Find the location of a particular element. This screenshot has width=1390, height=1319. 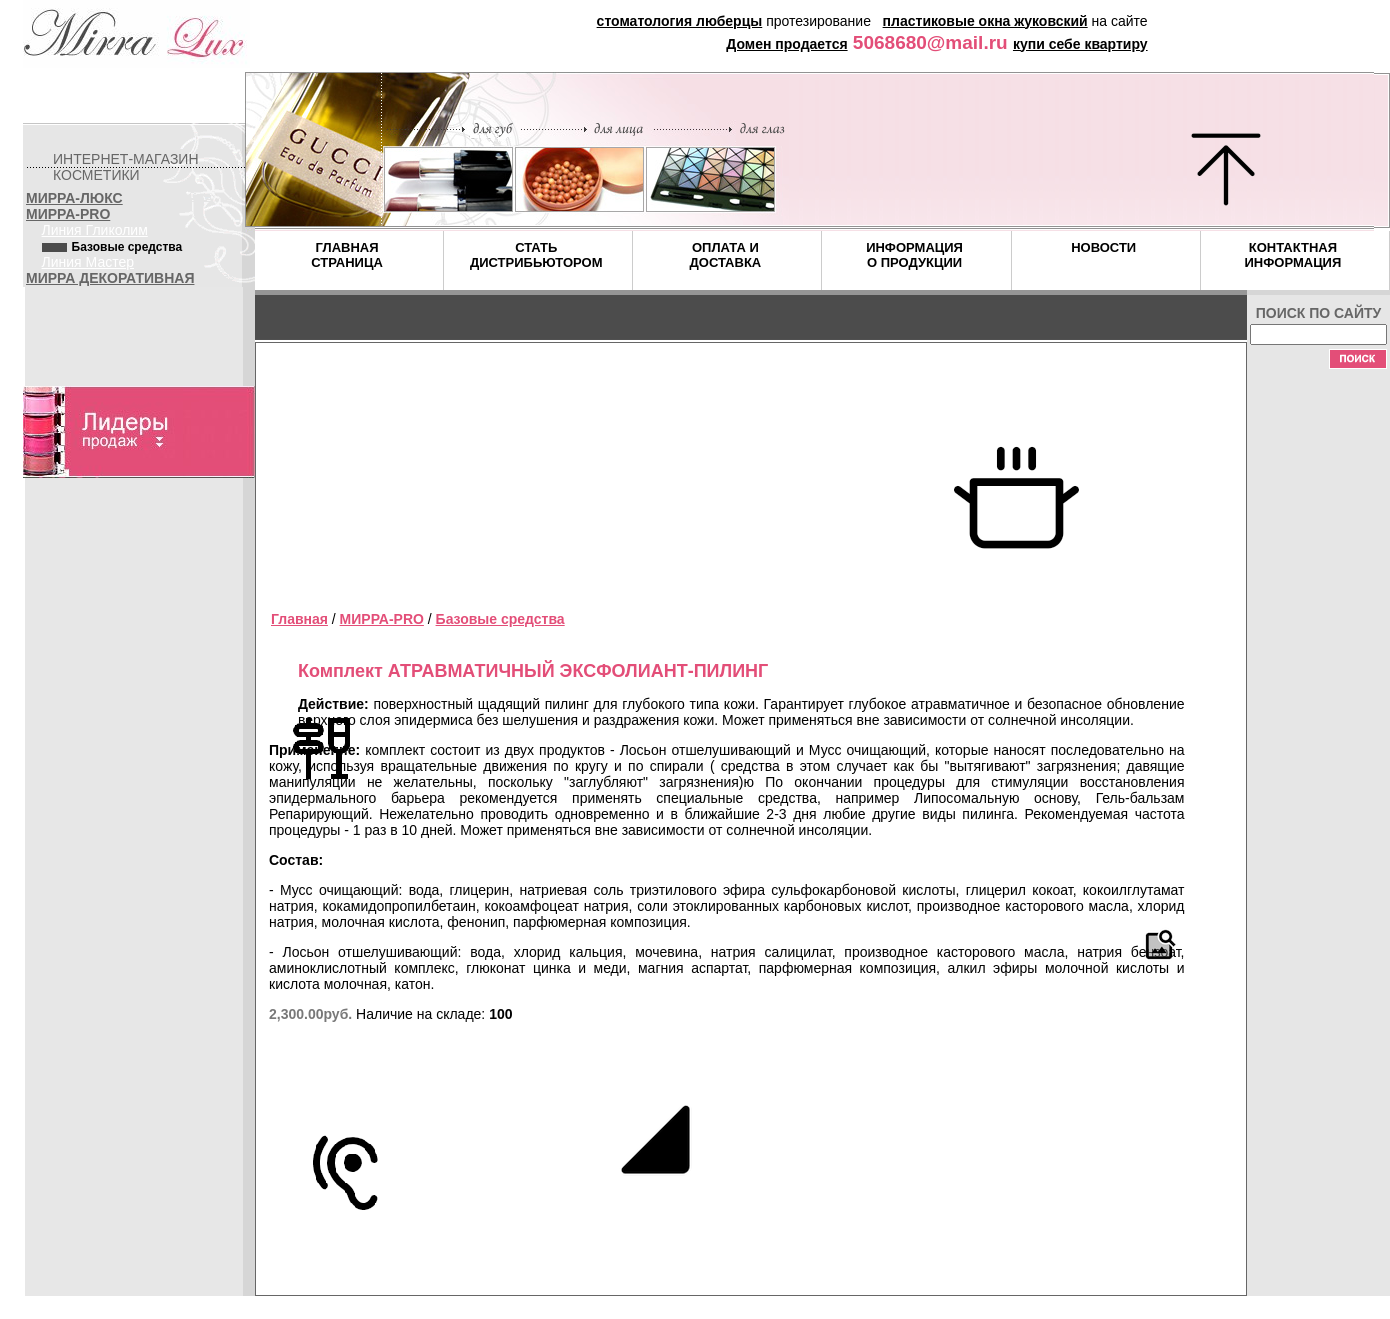

access recipes or cooking features is located at coordinates (1016, 505).